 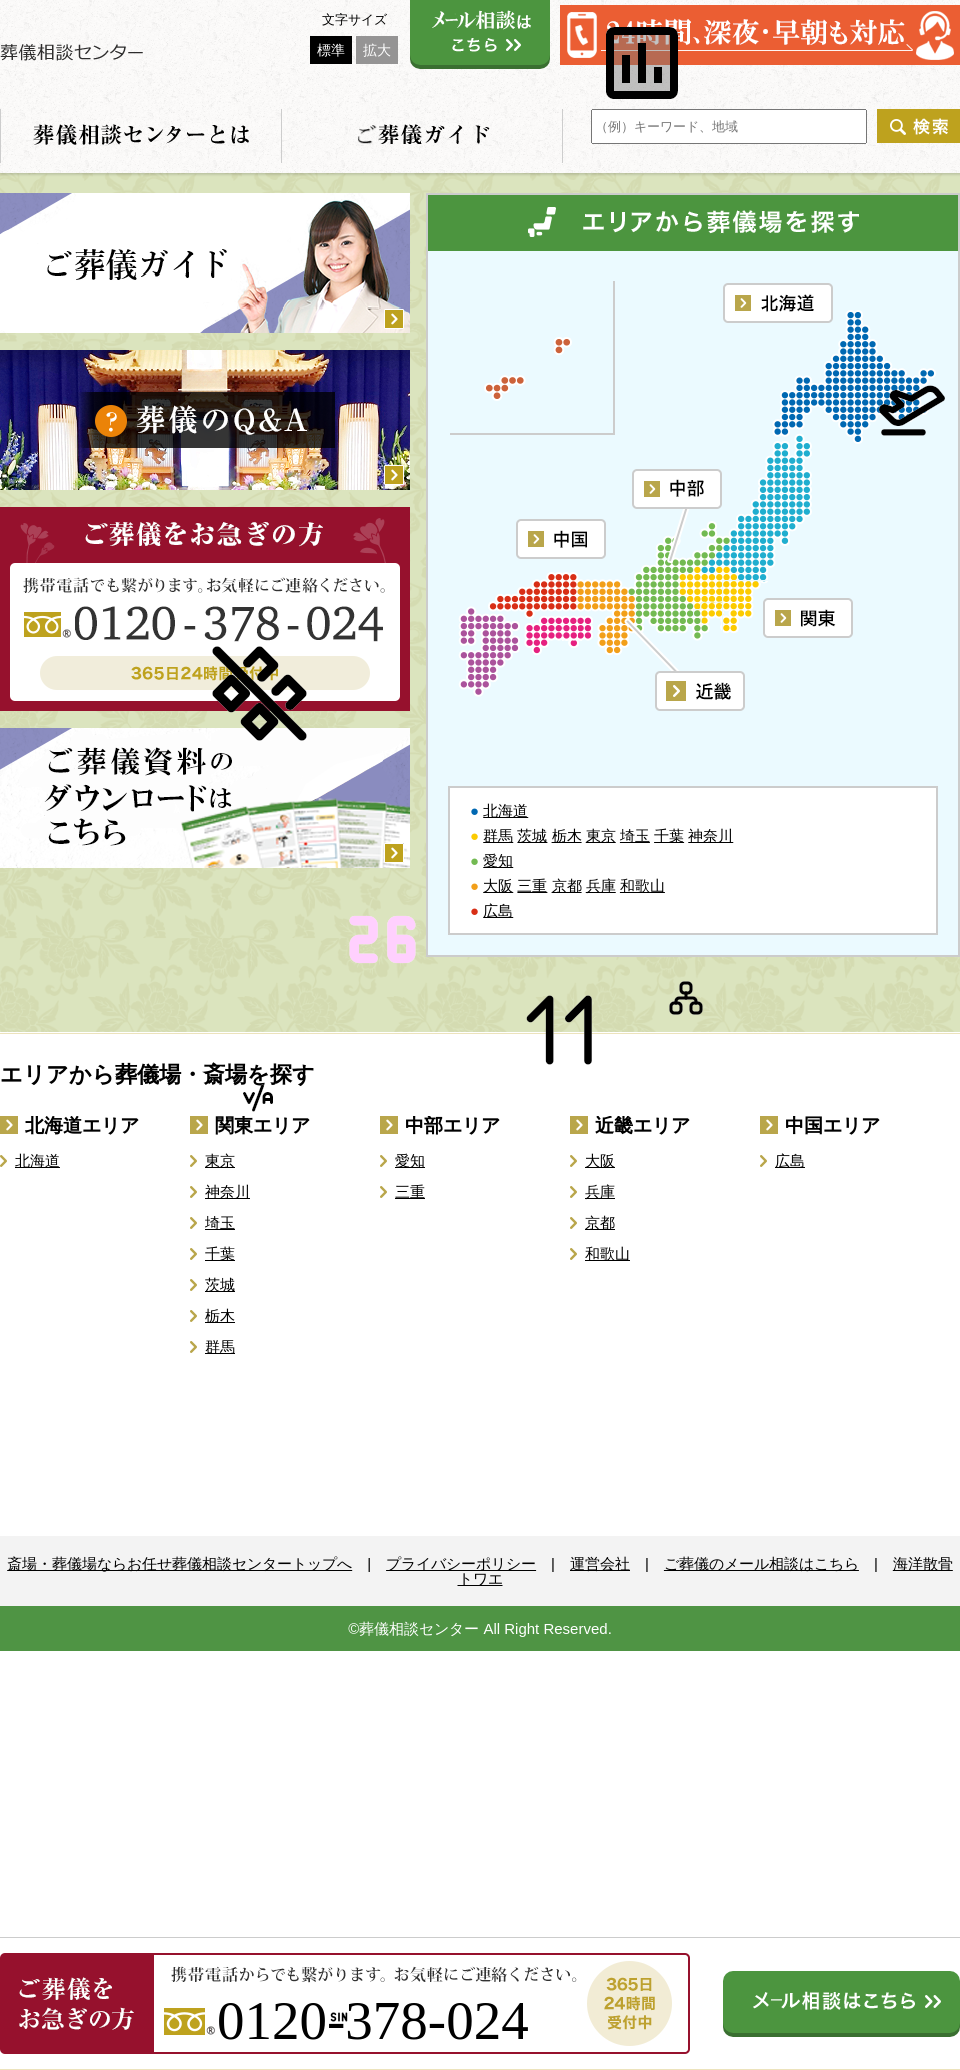 What do you see at coordinates (686, 998) in the screenshot?
I see `view site structure or hierarchy` at bounding box center [686, 998].